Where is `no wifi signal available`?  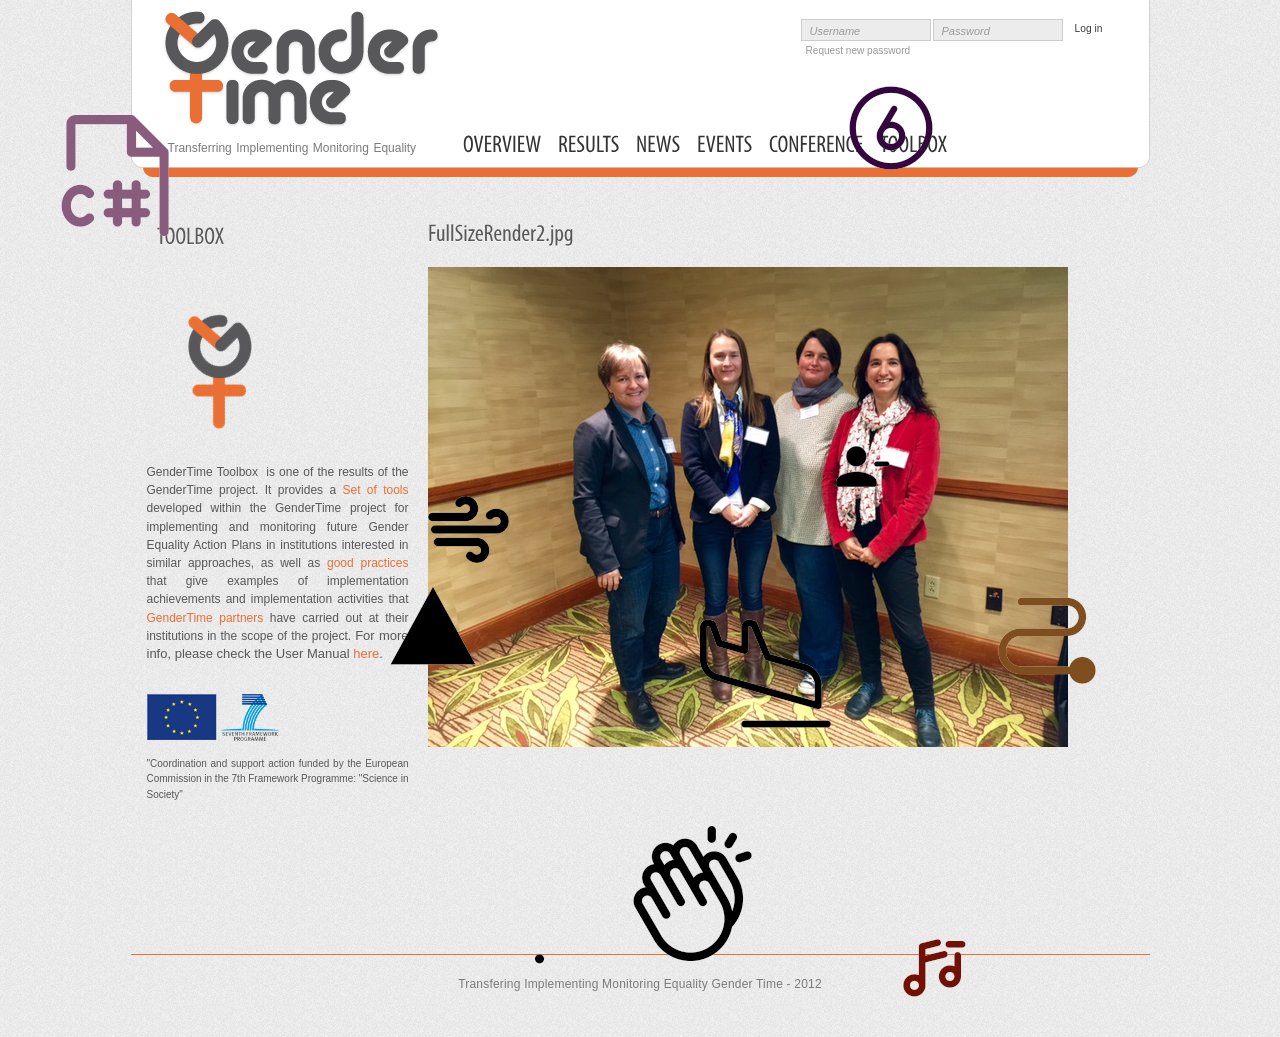 no wifi signal available is located at coordinates (539, 922).